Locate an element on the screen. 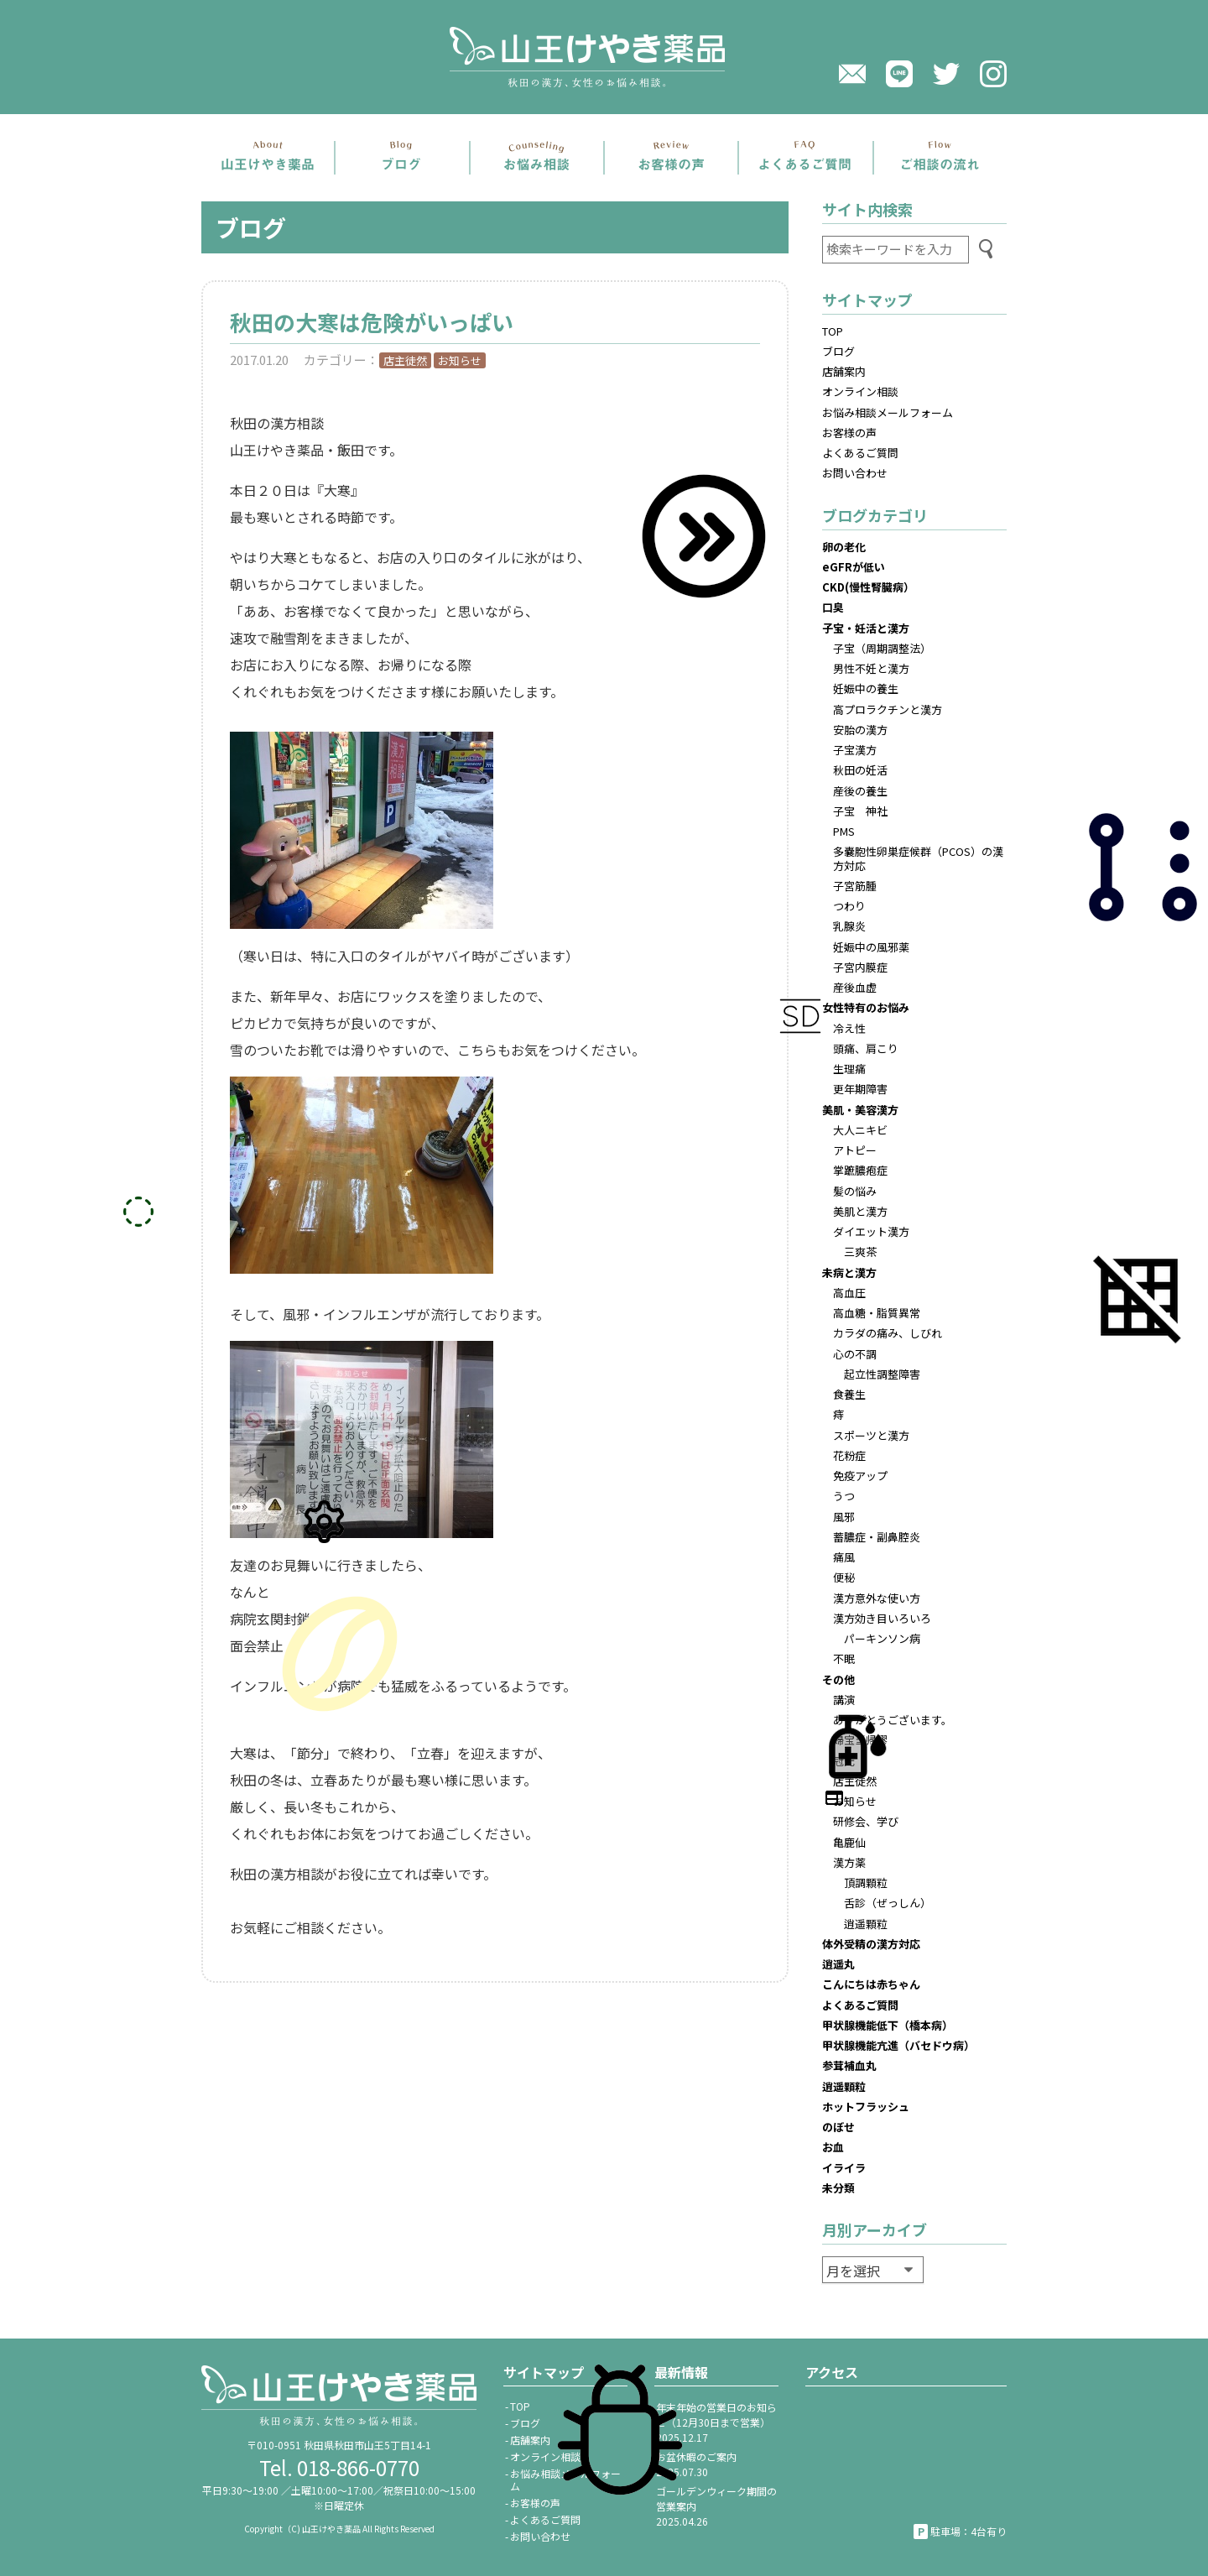 Image resolution: width=1208 pixels, height=2576 pixels. skip forward or advance to next item is located at coordinates (704, 537).